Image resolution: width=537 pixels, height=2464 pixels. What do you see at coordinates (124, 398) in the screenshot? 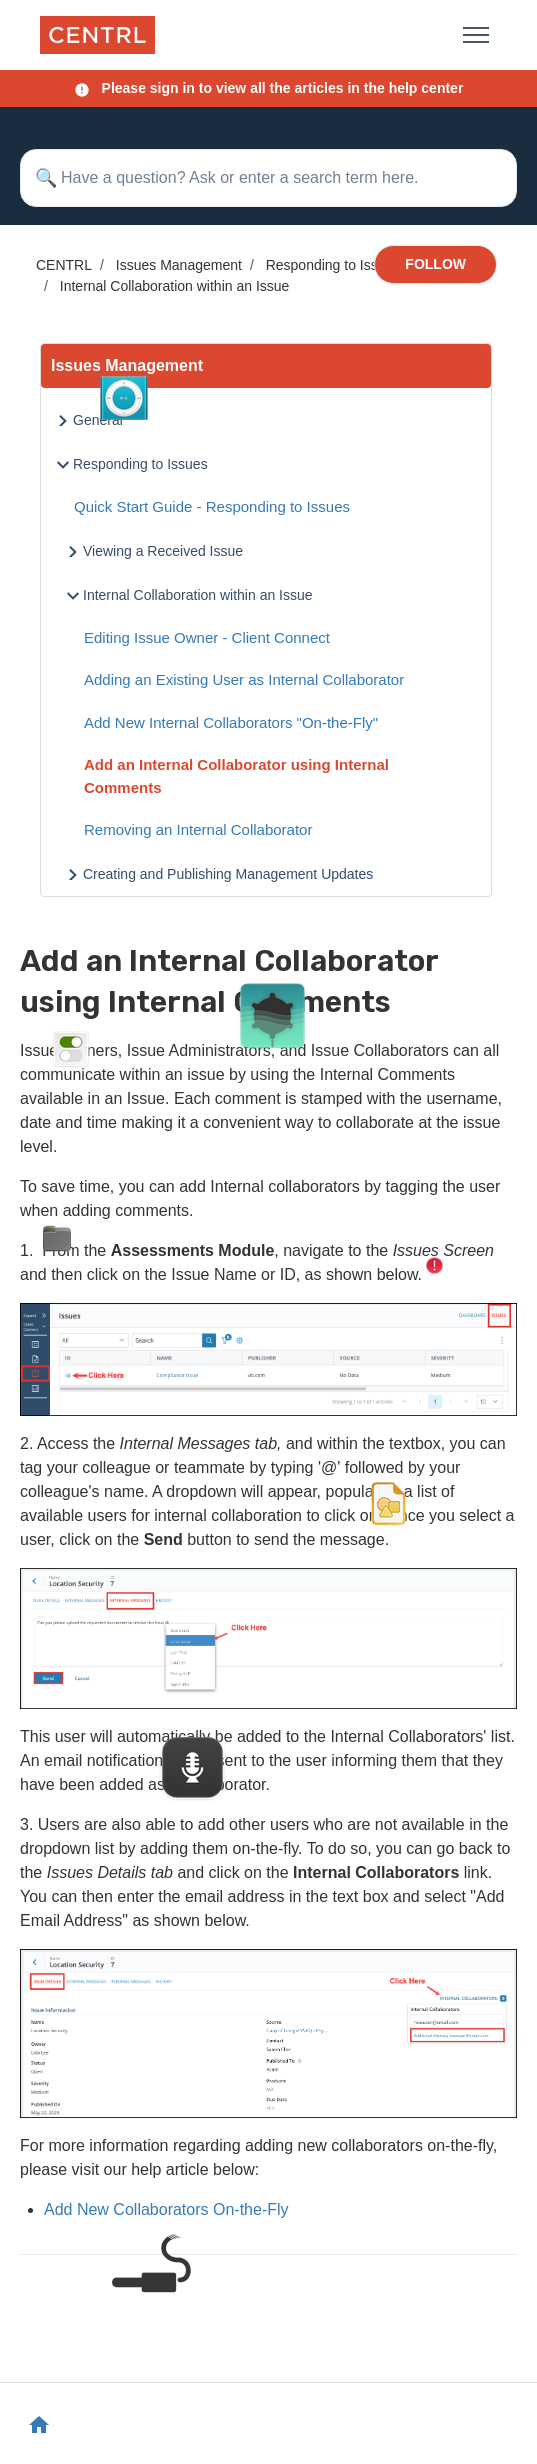
I see `iPod shuffle device connected` at bounding box center [124, 398].